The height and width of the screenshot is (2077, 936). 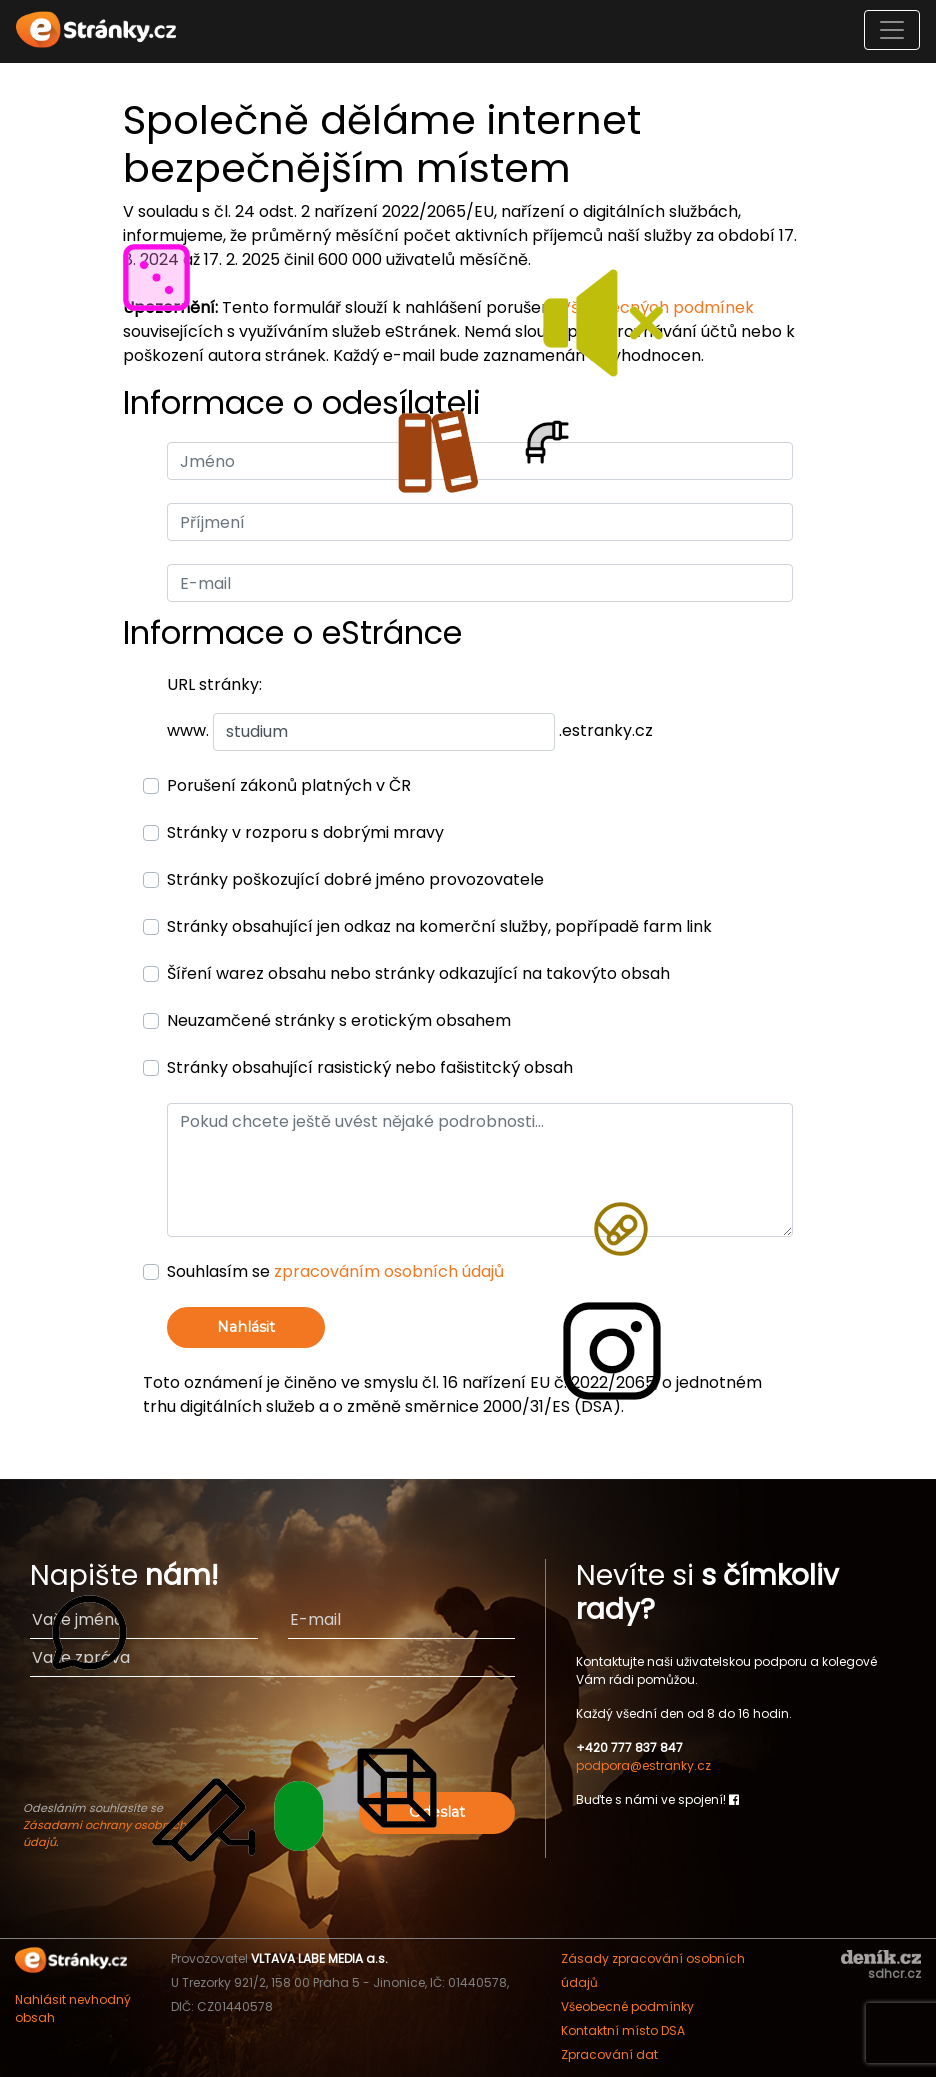 I want to click on access security camera settings, so click(x=203, y=1826).